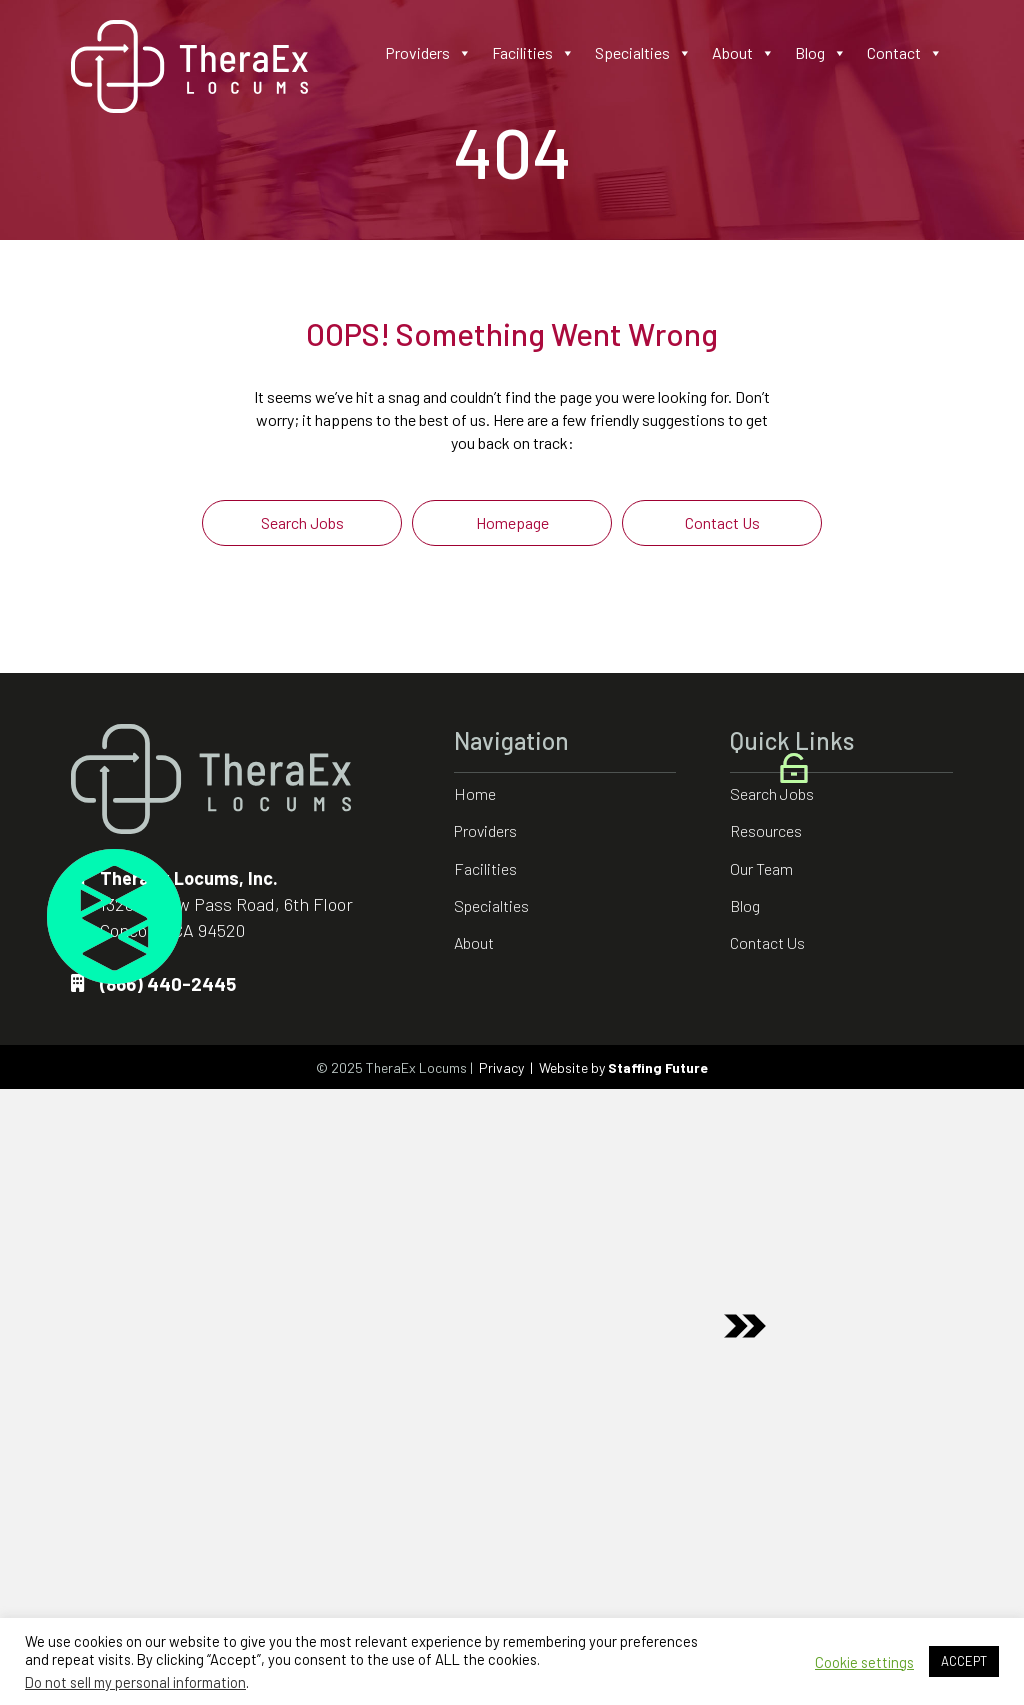  Describe the element at coordinates (745, 1326) in the screenshot. I see `inertia.js framework logo` at that location.